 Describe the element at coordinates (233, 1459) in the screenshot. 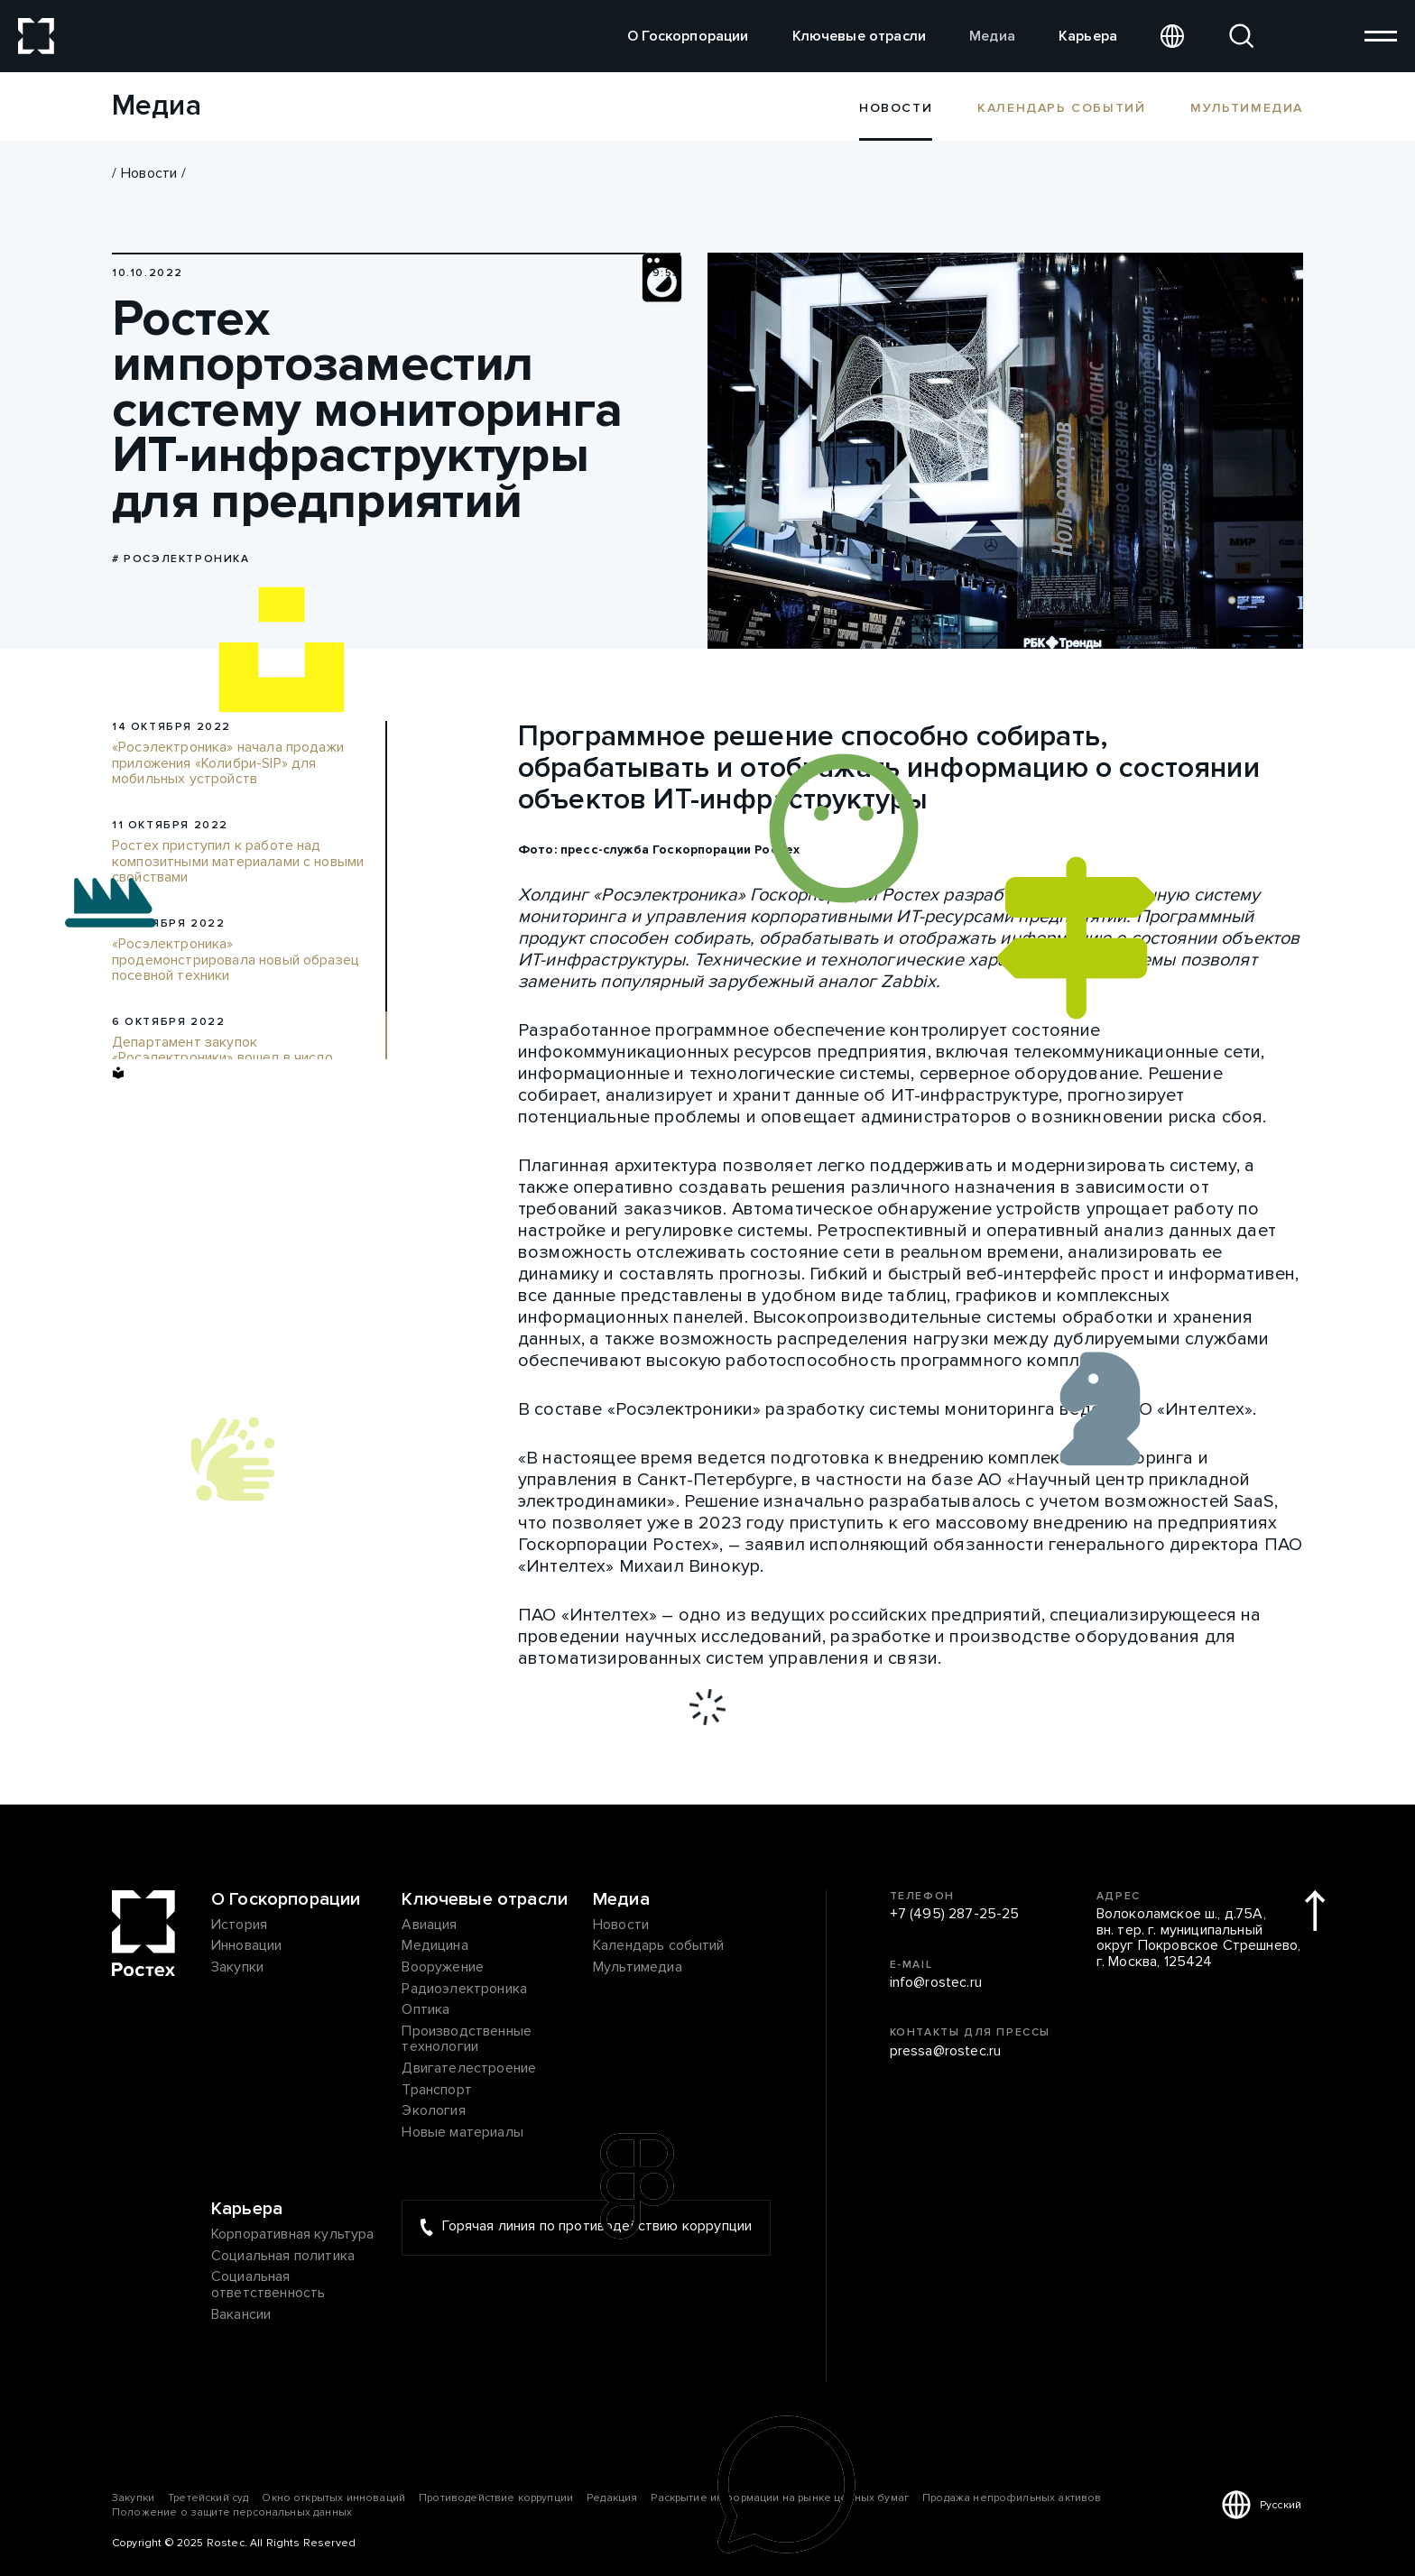

I see `wash hands reminder or hygiene indicator` at that location.